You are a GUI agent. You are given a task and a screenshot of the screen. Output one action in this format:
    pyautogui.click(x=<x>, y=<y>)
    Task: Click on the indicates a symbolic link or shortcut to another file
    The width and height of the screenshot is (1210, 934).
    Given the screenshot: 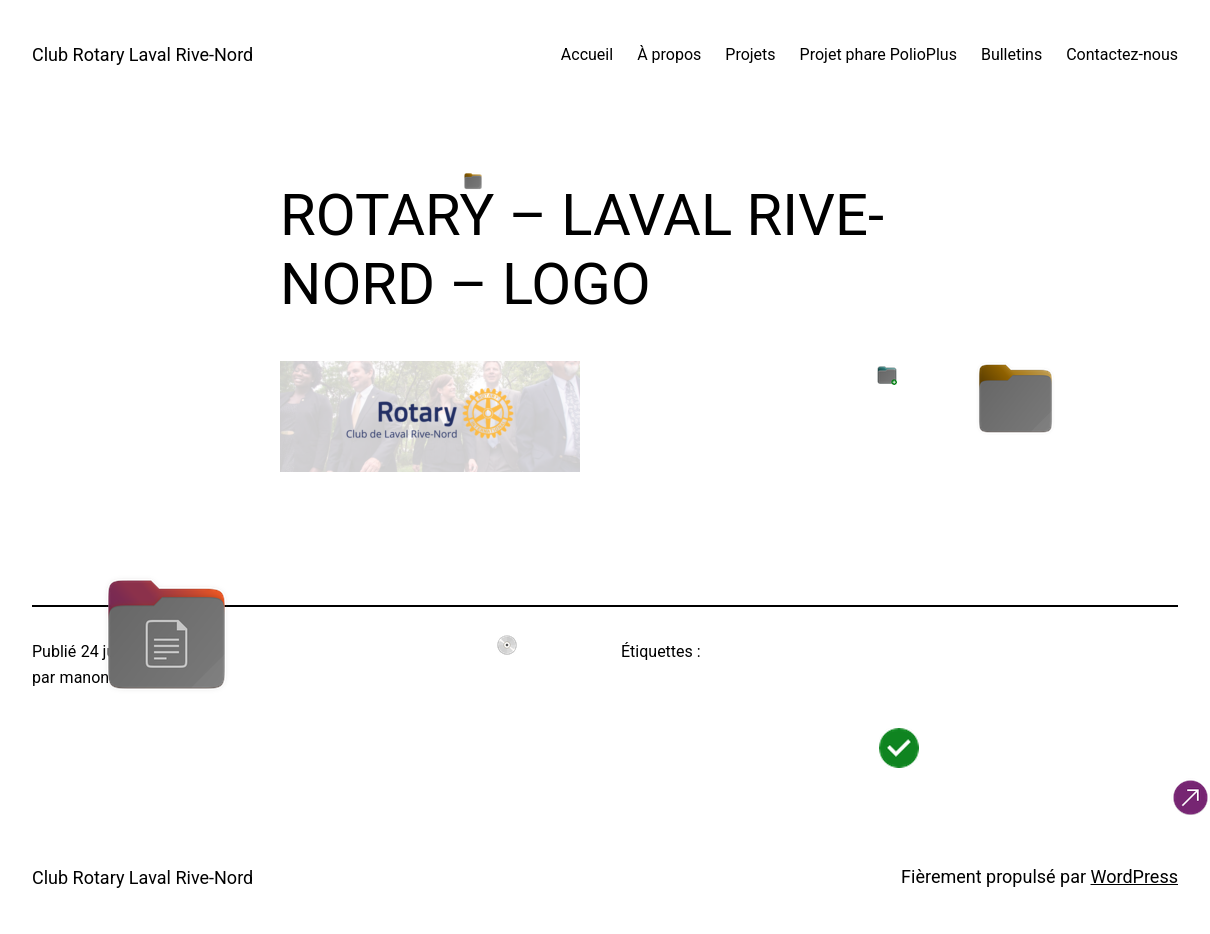 What is the action you would take?
    pyautogui.click(x=1190, y=797)
    